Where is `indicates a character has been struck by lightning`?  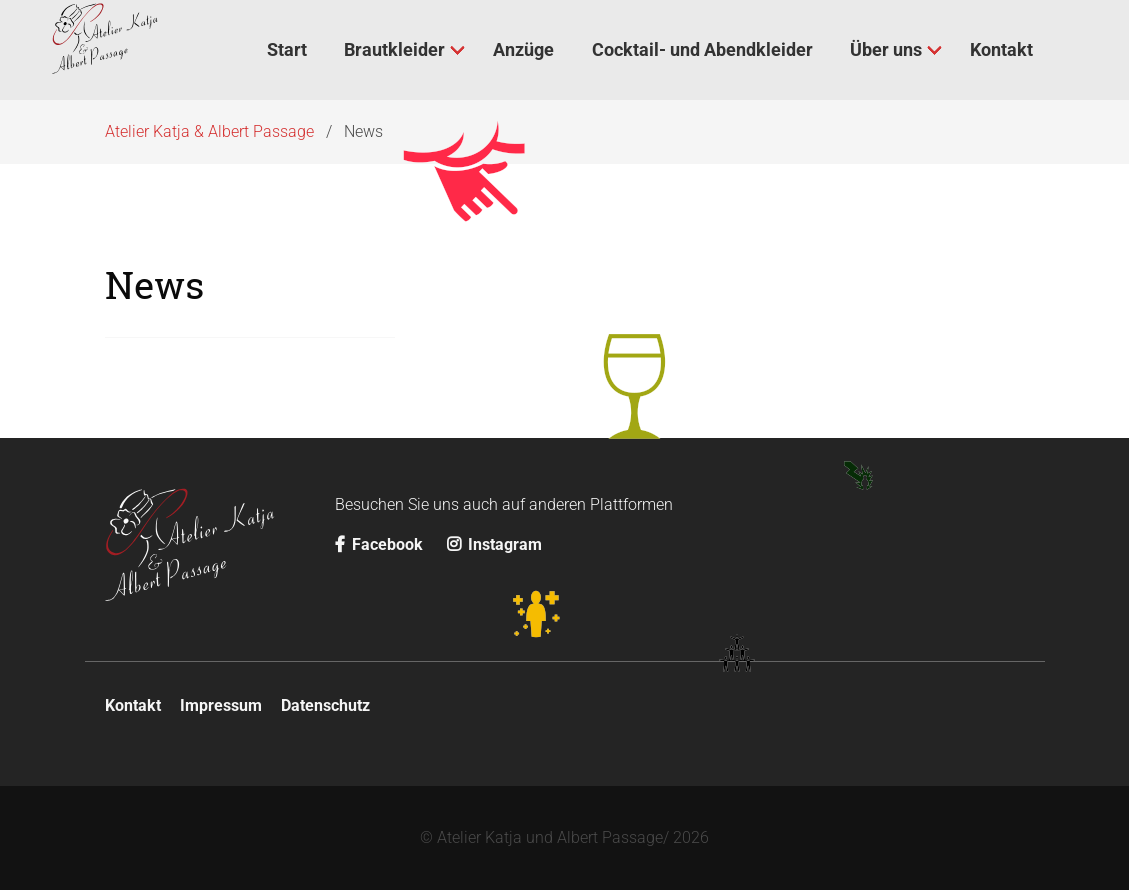
indicates a character has been struck by lightning is located at coordinates (858, 475).